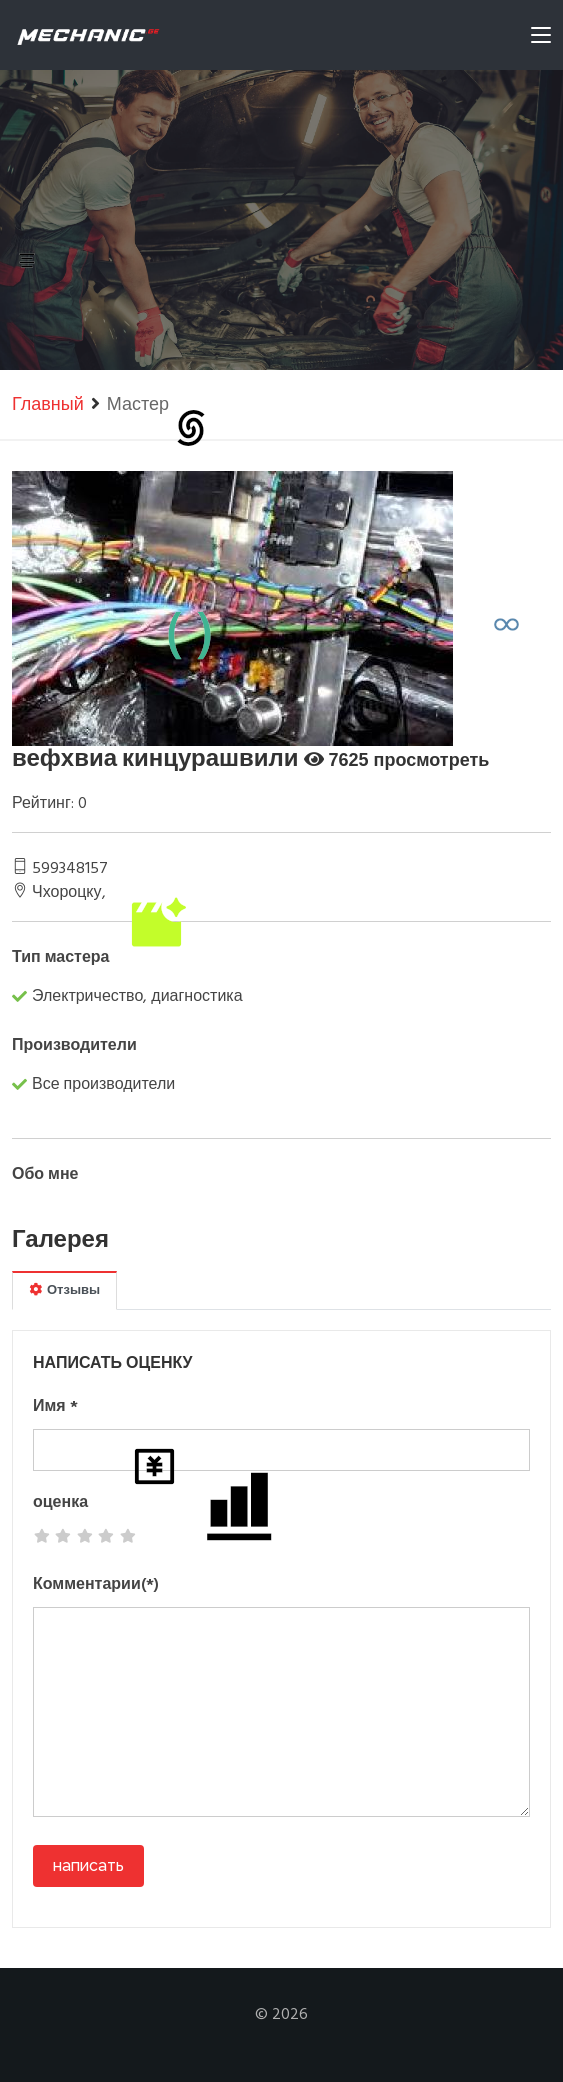  I want to click on upstash brand logo, so click(191, 428).